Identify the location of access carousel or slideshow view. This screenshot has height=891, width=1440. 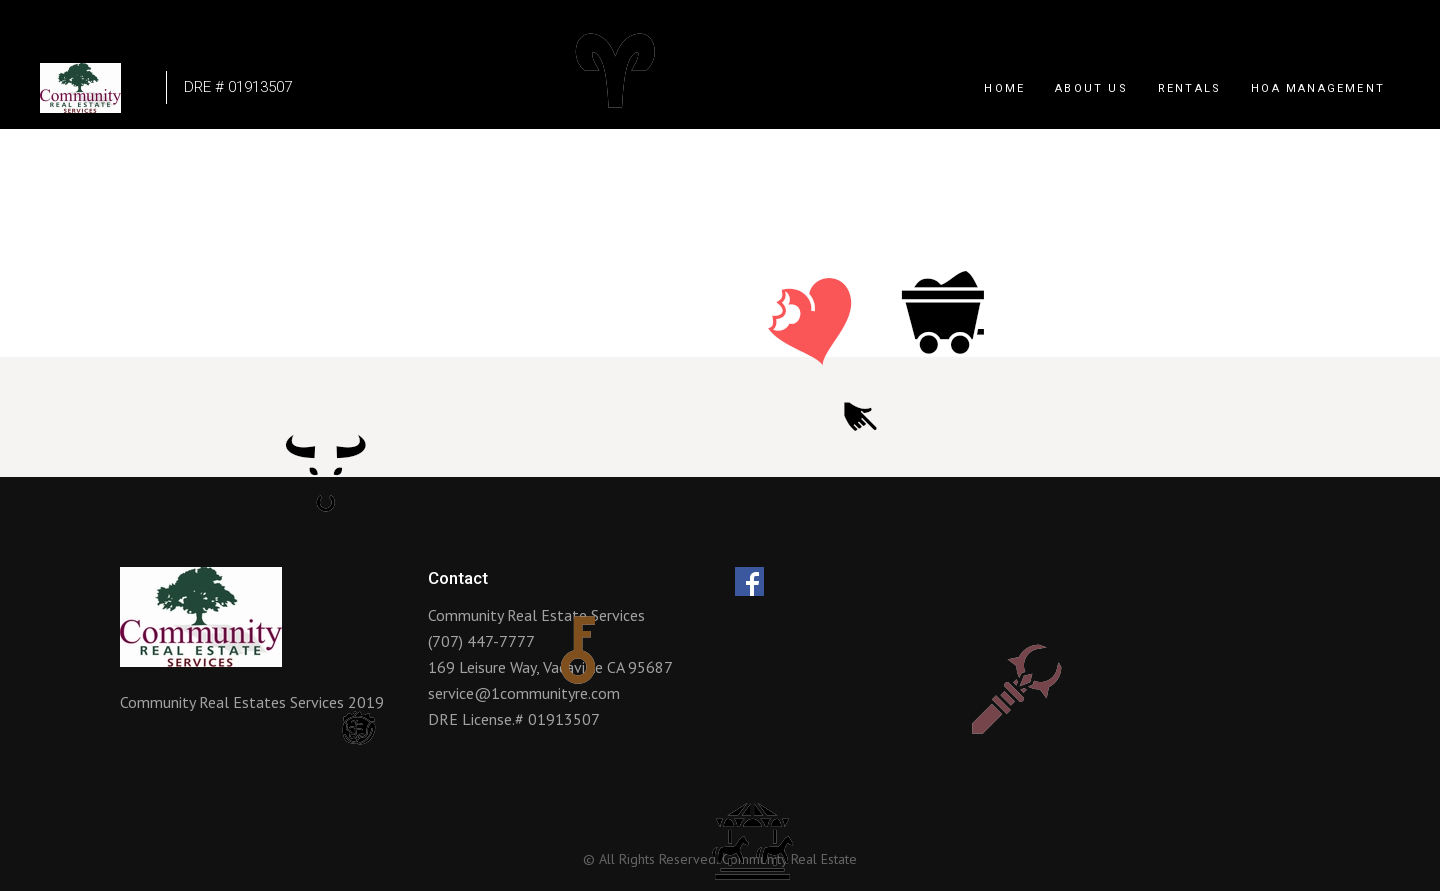
(752, 839).